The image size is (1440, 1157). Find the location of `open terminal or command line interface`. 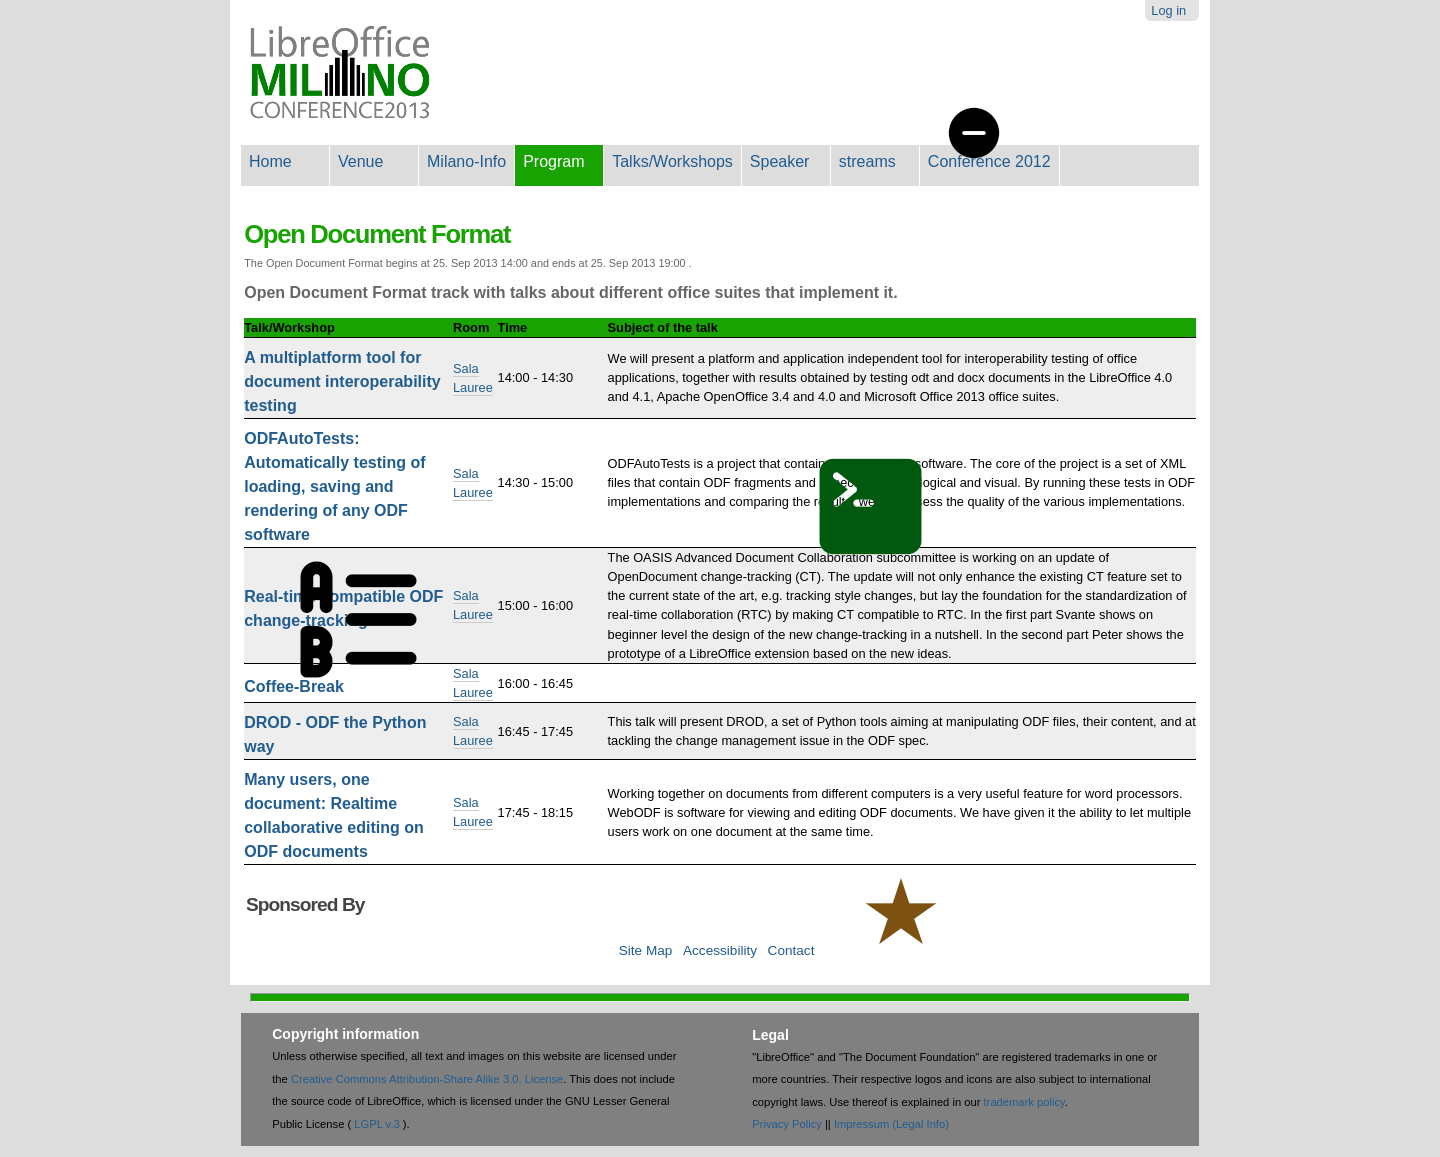

open terminal or command line interface is located at coordinates (870, 506).